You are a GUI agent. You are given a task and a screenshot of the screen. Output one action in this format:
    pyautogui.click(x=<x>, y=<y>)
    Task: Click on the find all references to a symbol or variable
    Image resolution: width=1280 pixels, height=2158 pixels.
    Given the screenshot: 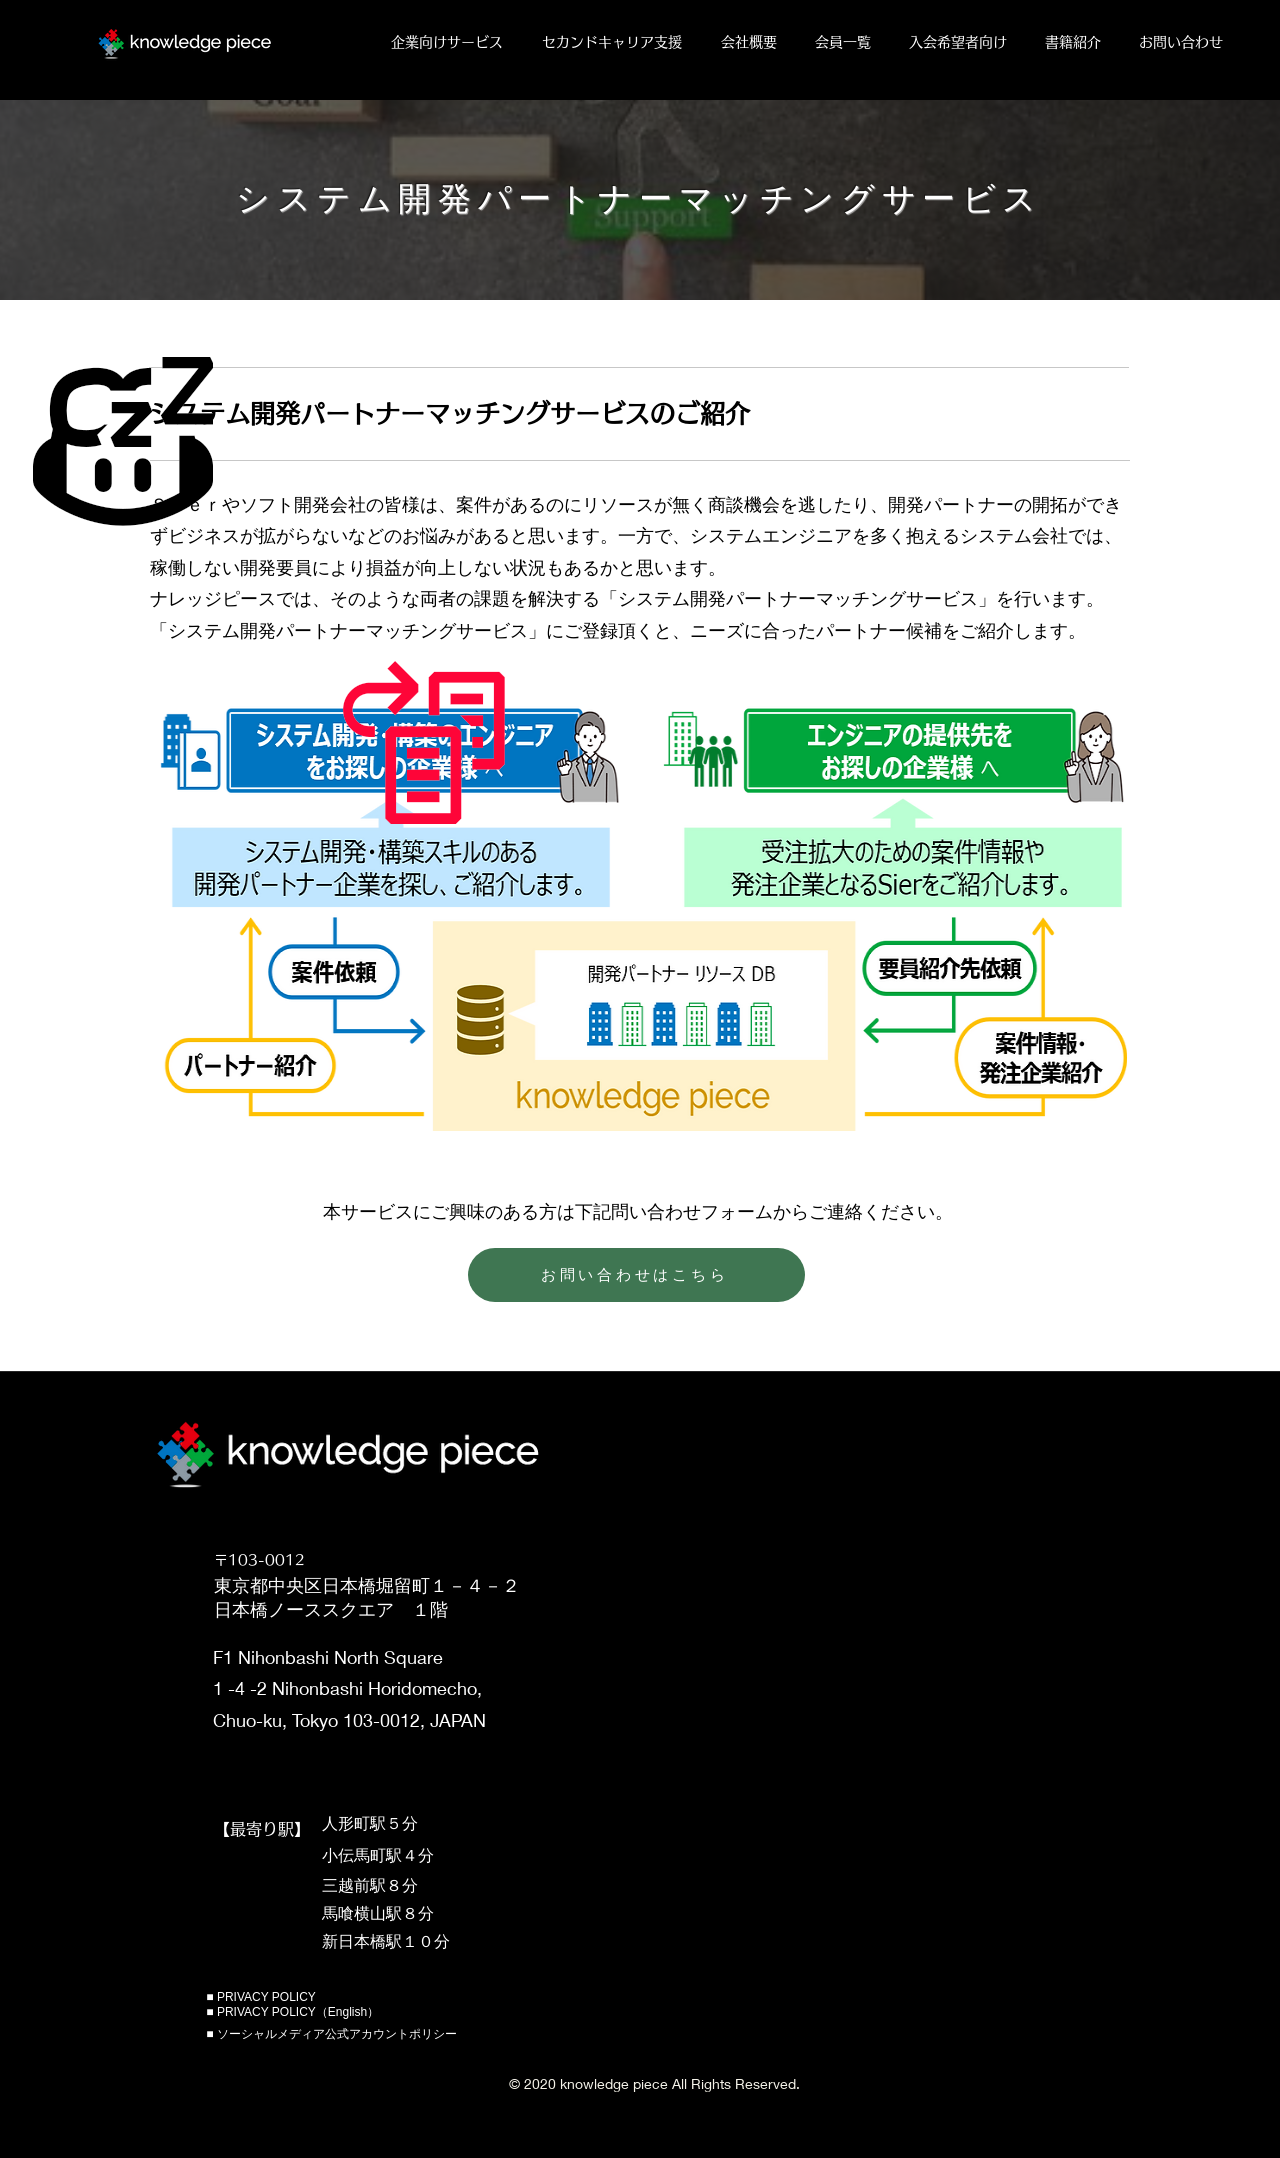 What is the action you would take?
    pyautogui.click(x=424, y=742)
    